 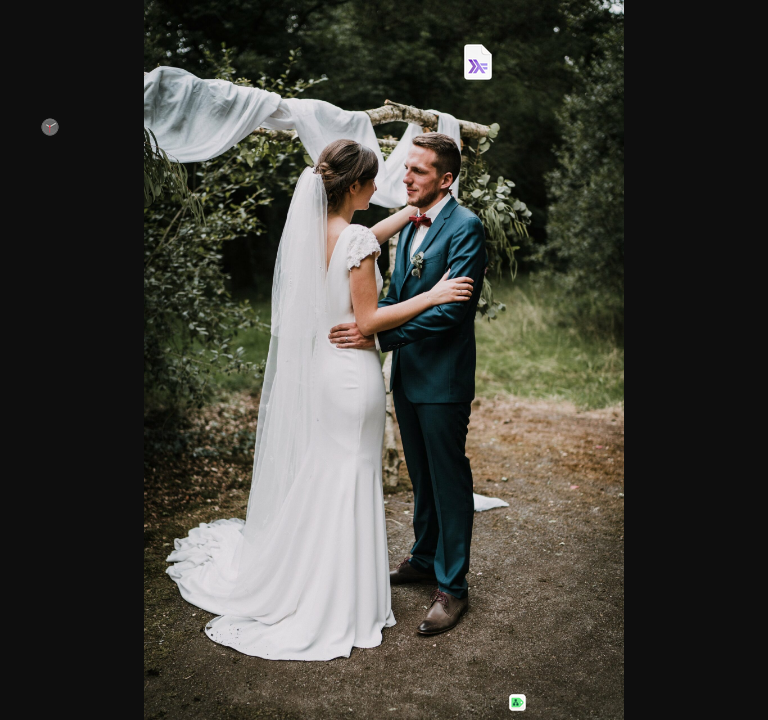 I want to click on open What IP network utility app, so click(x=517, y=702).